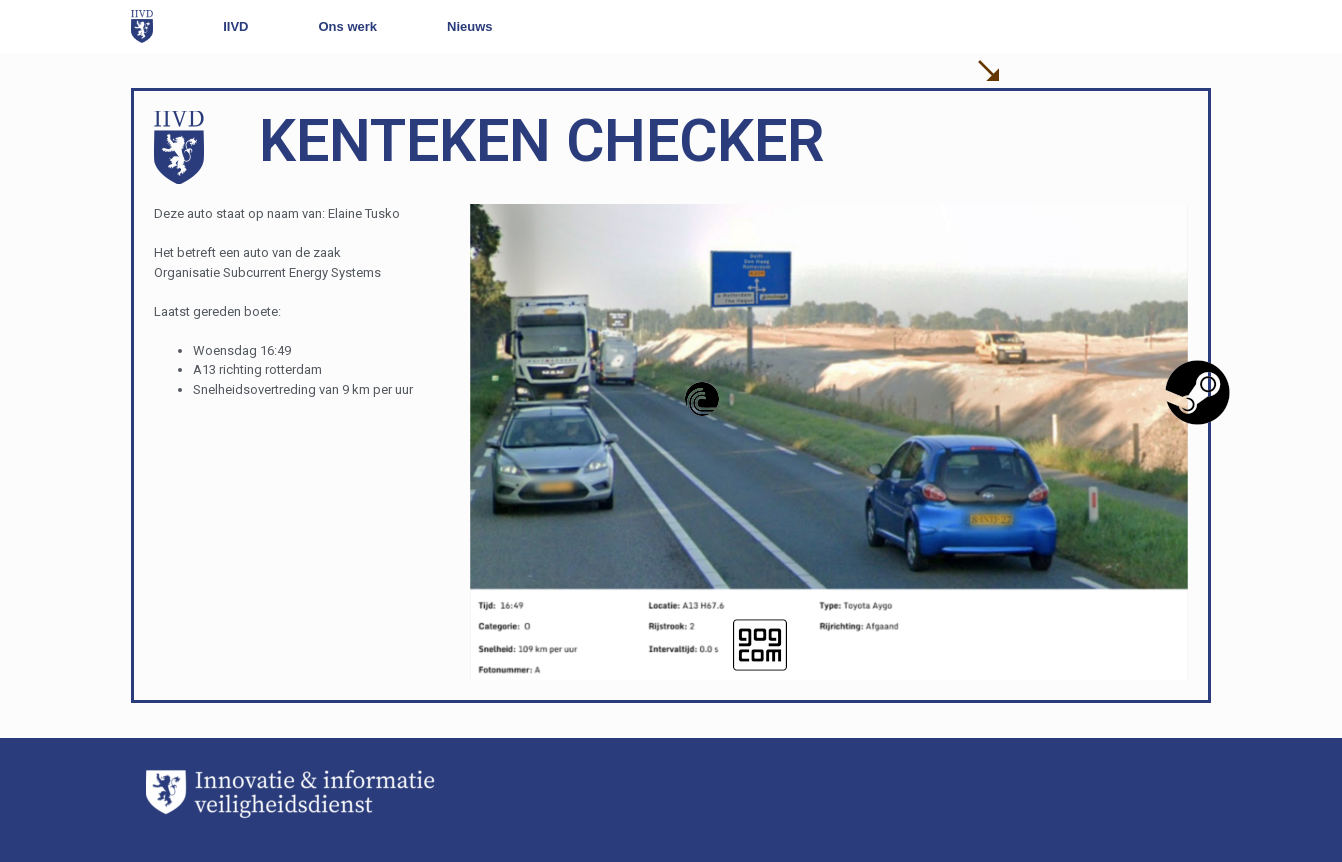 Image resolution: width=1342 pixels, height=862 pixels. Describe the element at coordinates (1197, 392) in the screenshot. I see `open Steam gaming platform` at that location.